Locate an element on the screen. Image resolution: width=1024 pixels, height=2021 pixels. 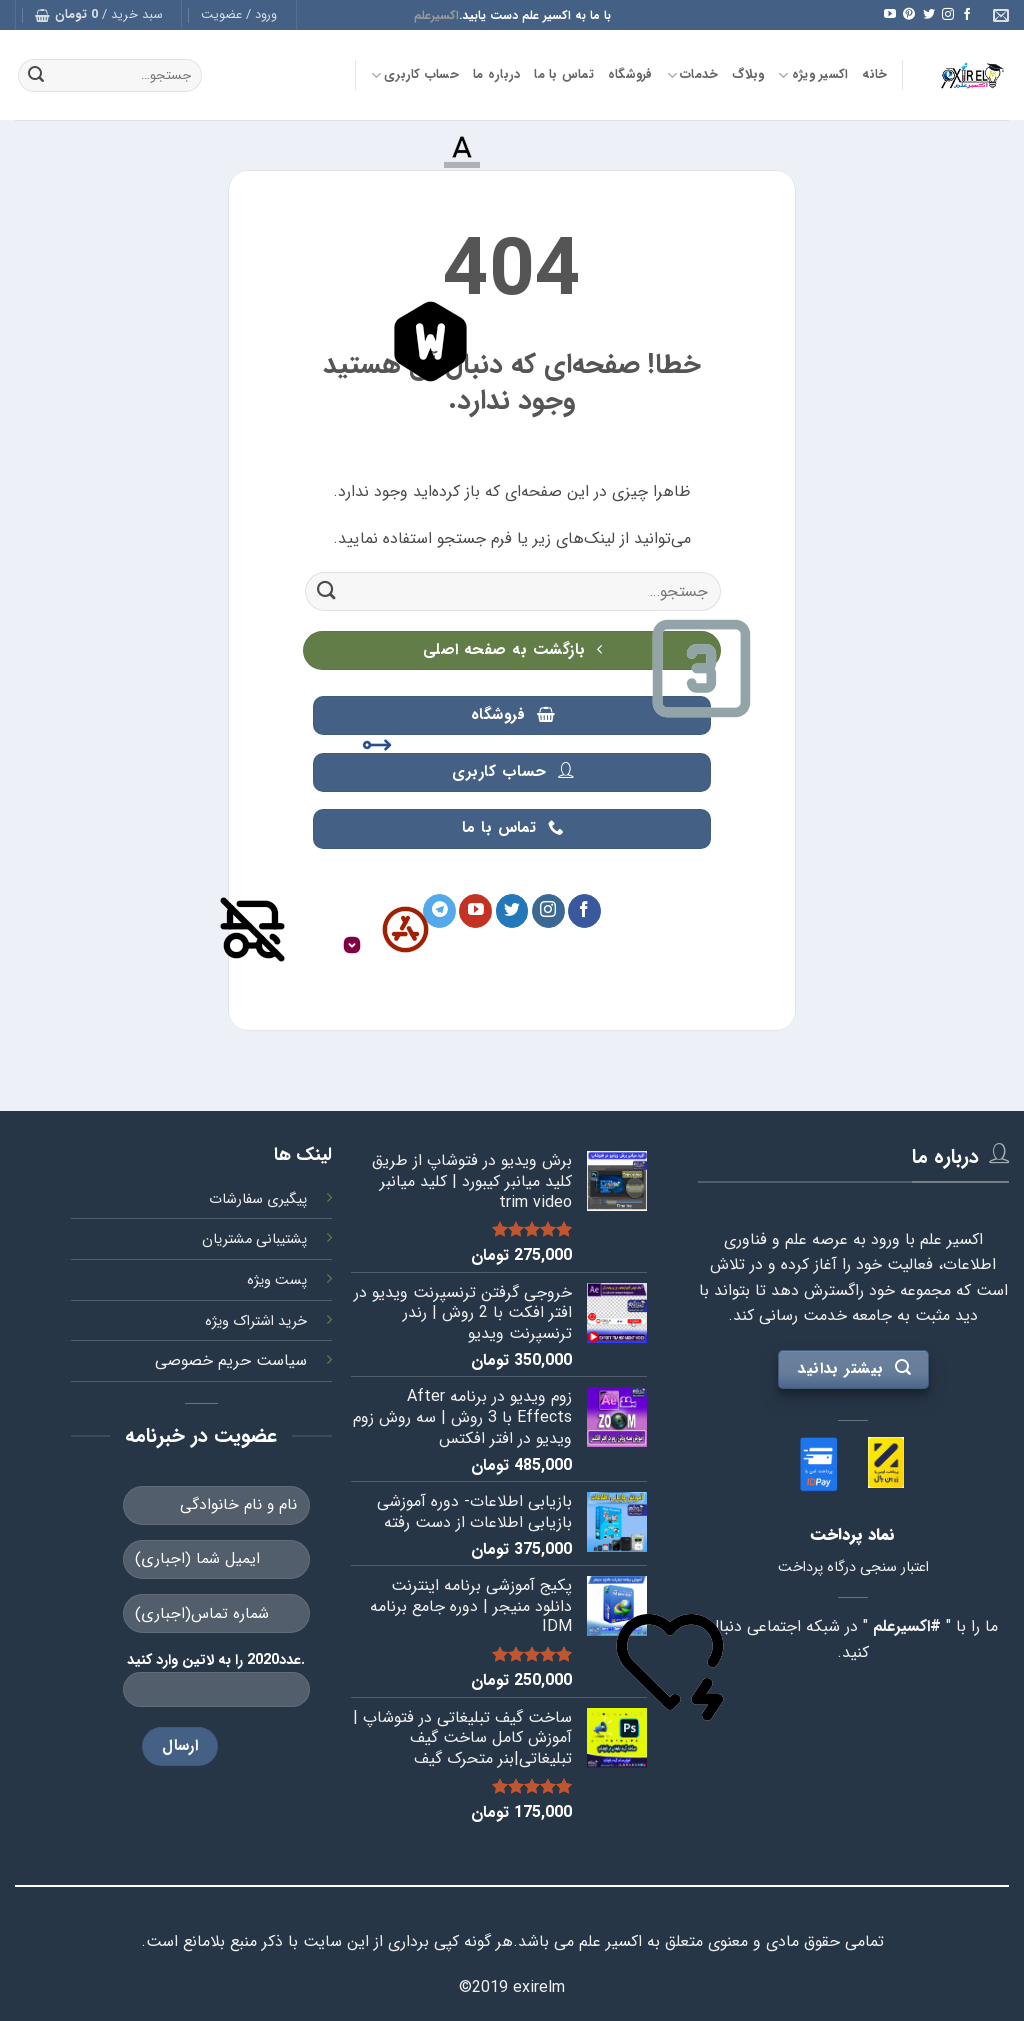
download apps from the app store is located at coordinates (405, 929).